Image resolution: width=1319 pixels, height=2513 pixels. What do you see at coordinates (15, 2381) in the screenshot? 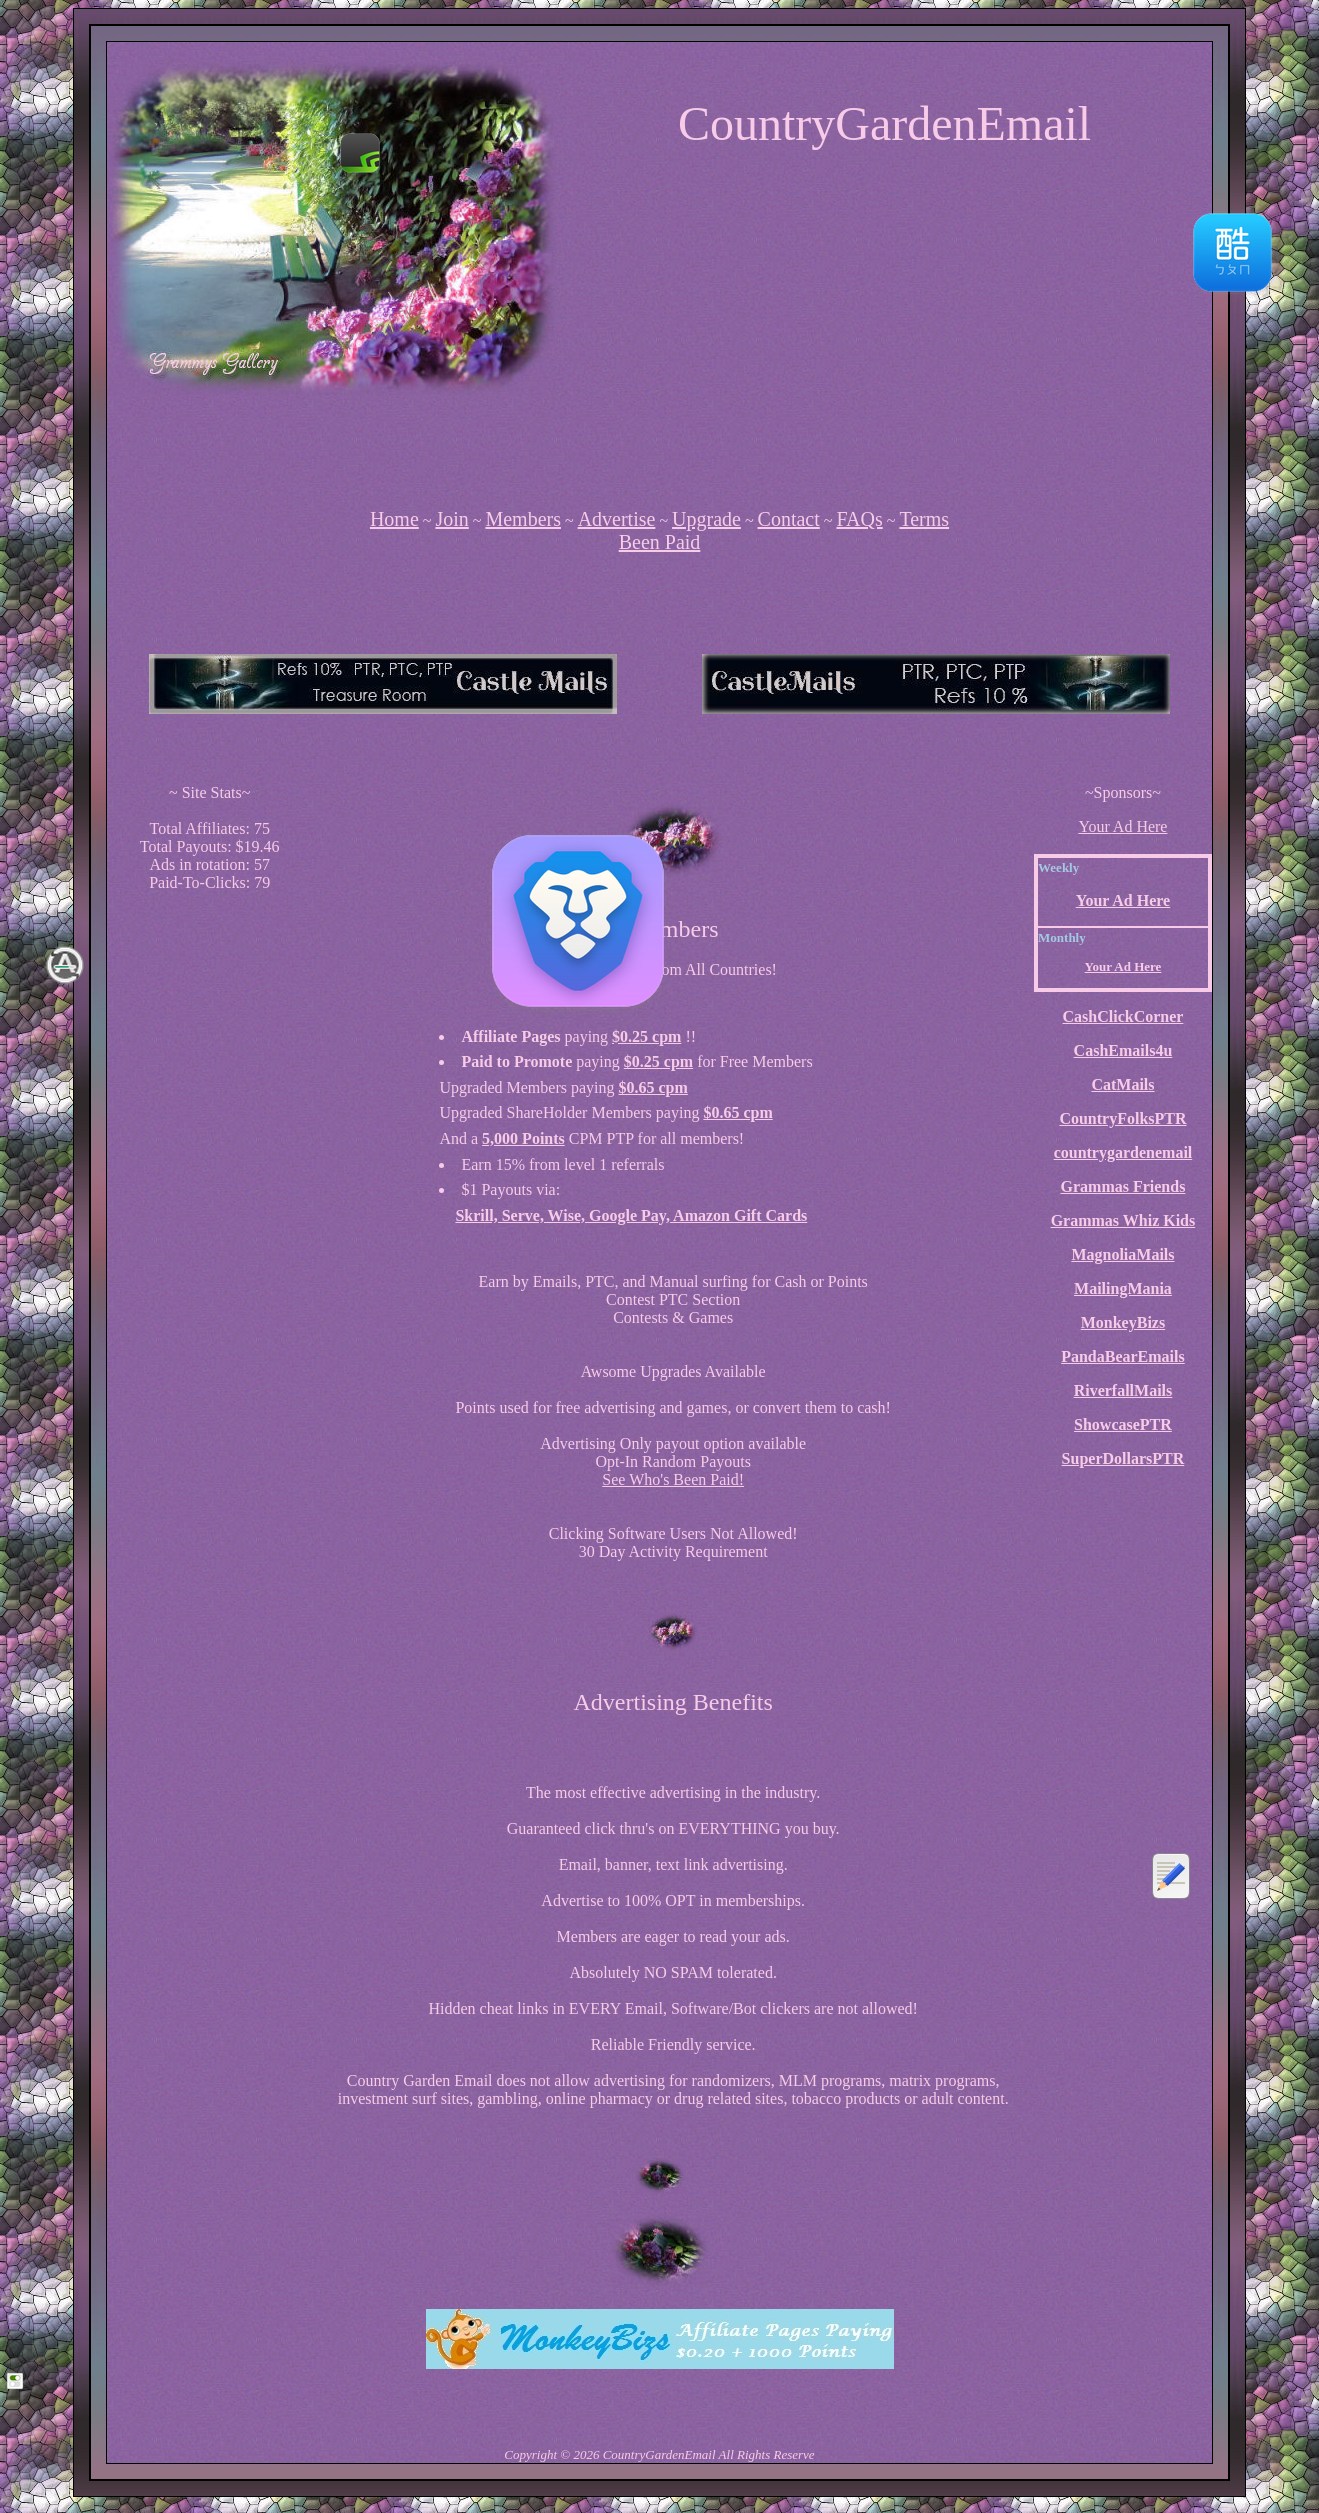
I see `open system tweaks or settings customization` at bounding box center [15, 2381].